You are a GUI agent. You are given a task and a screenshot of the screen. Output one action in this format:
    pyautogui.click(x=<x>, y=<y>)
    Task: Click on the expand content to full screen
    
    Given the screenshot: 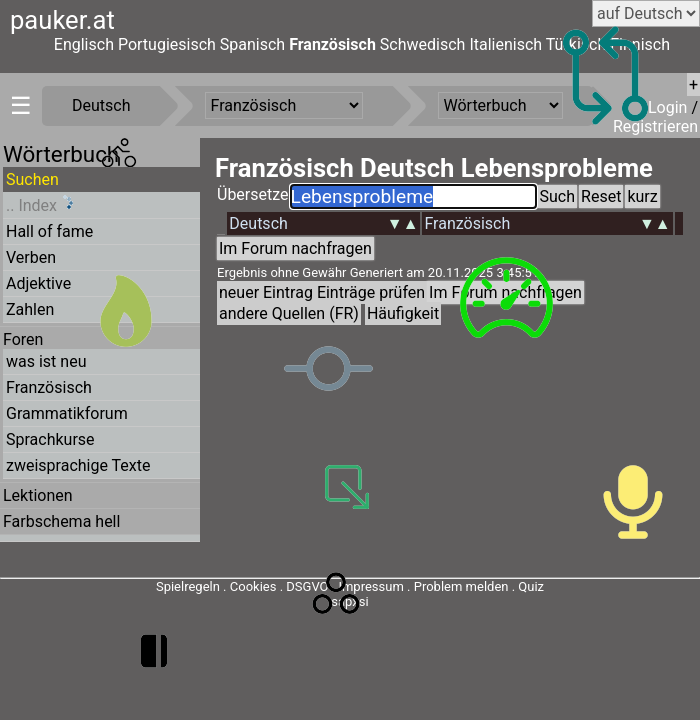 What is the action you would take?
    pyautogui.click(x=347, y=487)
    